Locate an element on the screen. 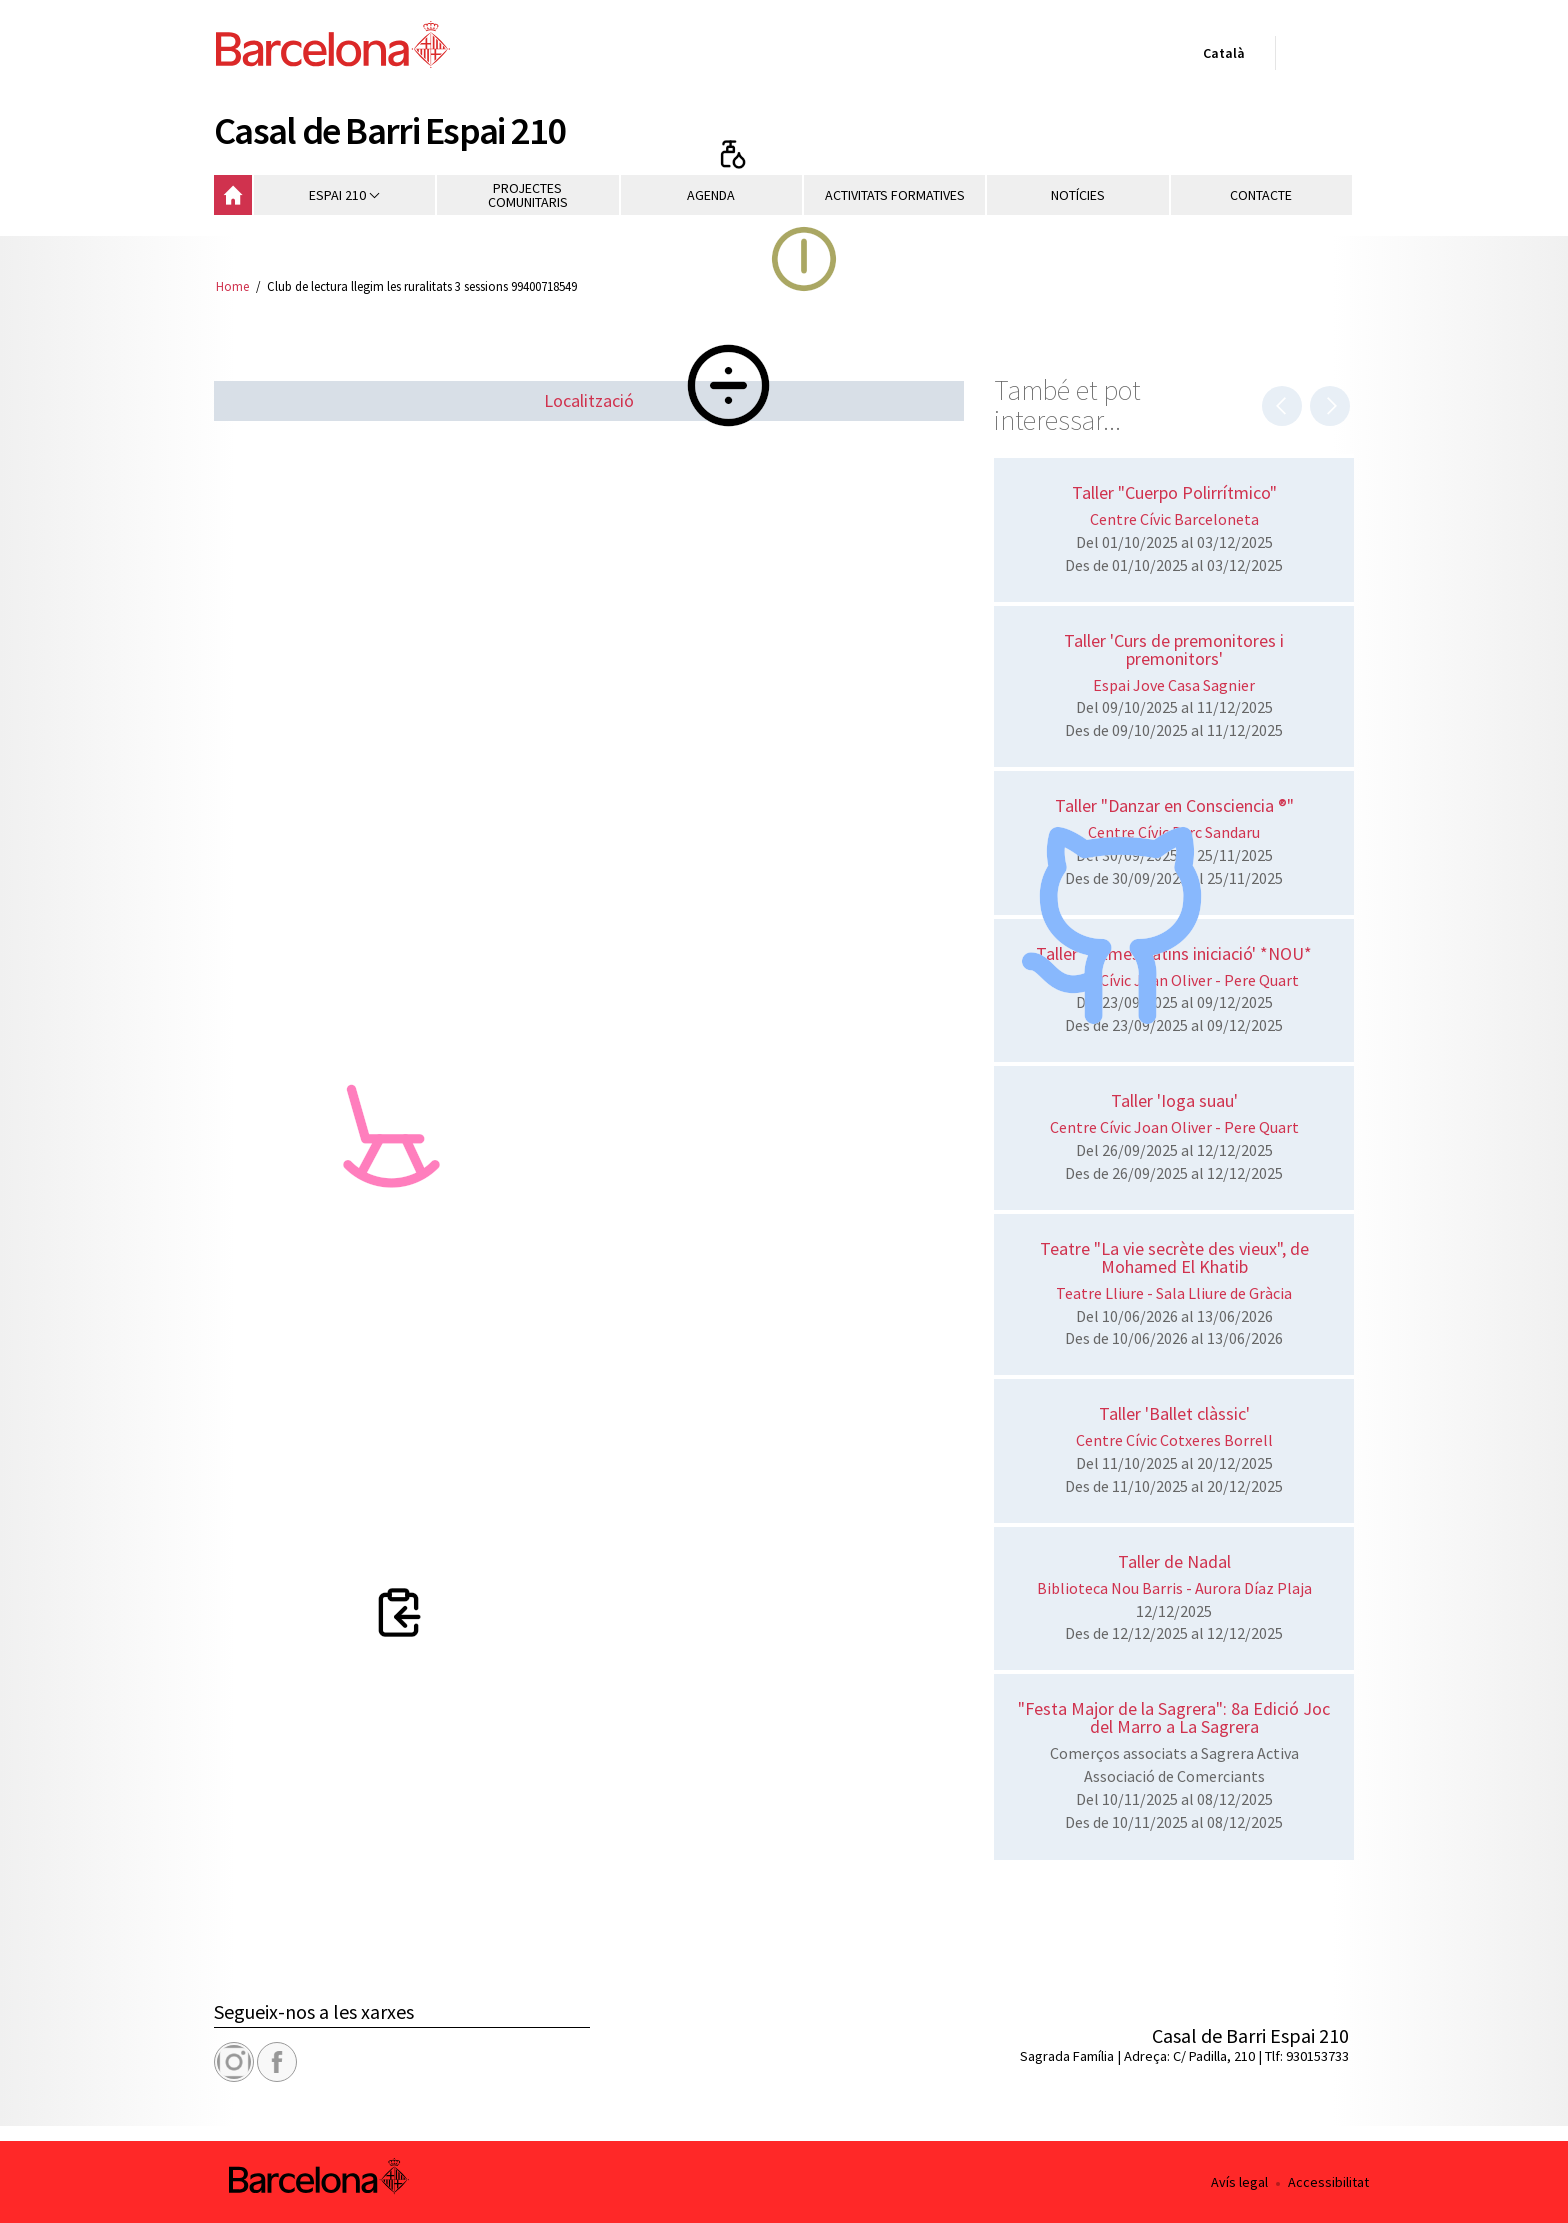 This screenshot has height=2223, width=1568. indicates 6 o'clock time is located at coordinates (804, 259).